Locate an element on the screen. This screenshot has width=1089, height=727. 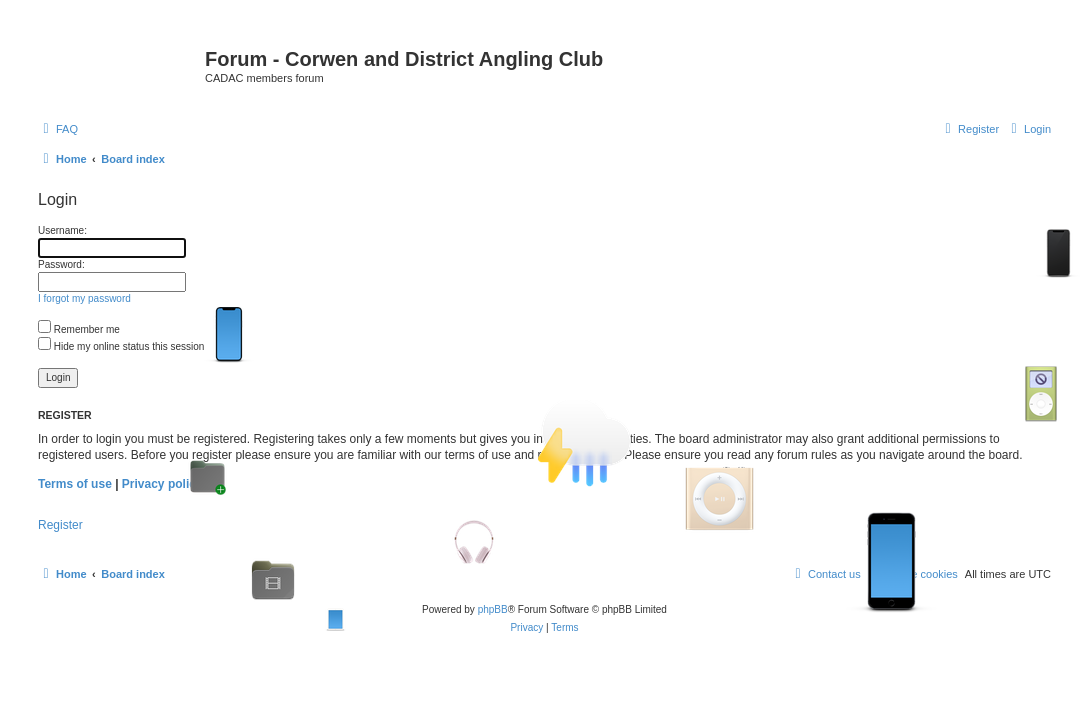
indicates stormy weather conditions is located at coordinates (584, 441).